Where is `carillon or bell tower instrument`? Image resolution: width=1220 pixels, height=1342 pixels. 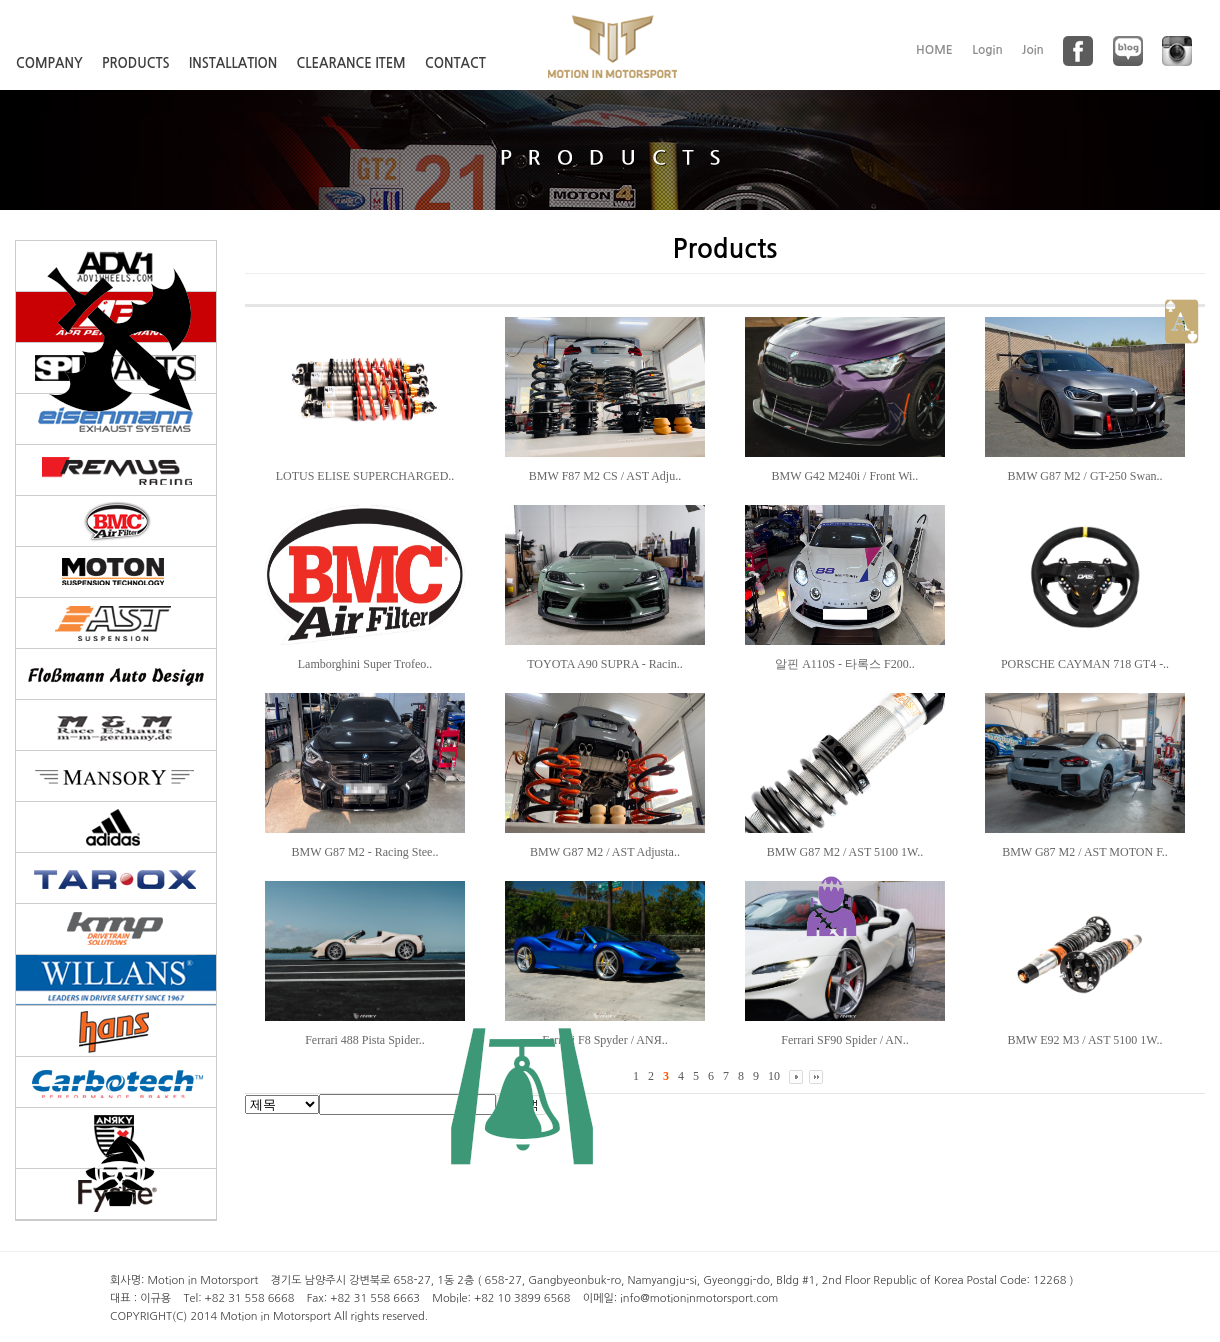 carillon or bell tower instrument is located at coordinates (521, 1096).